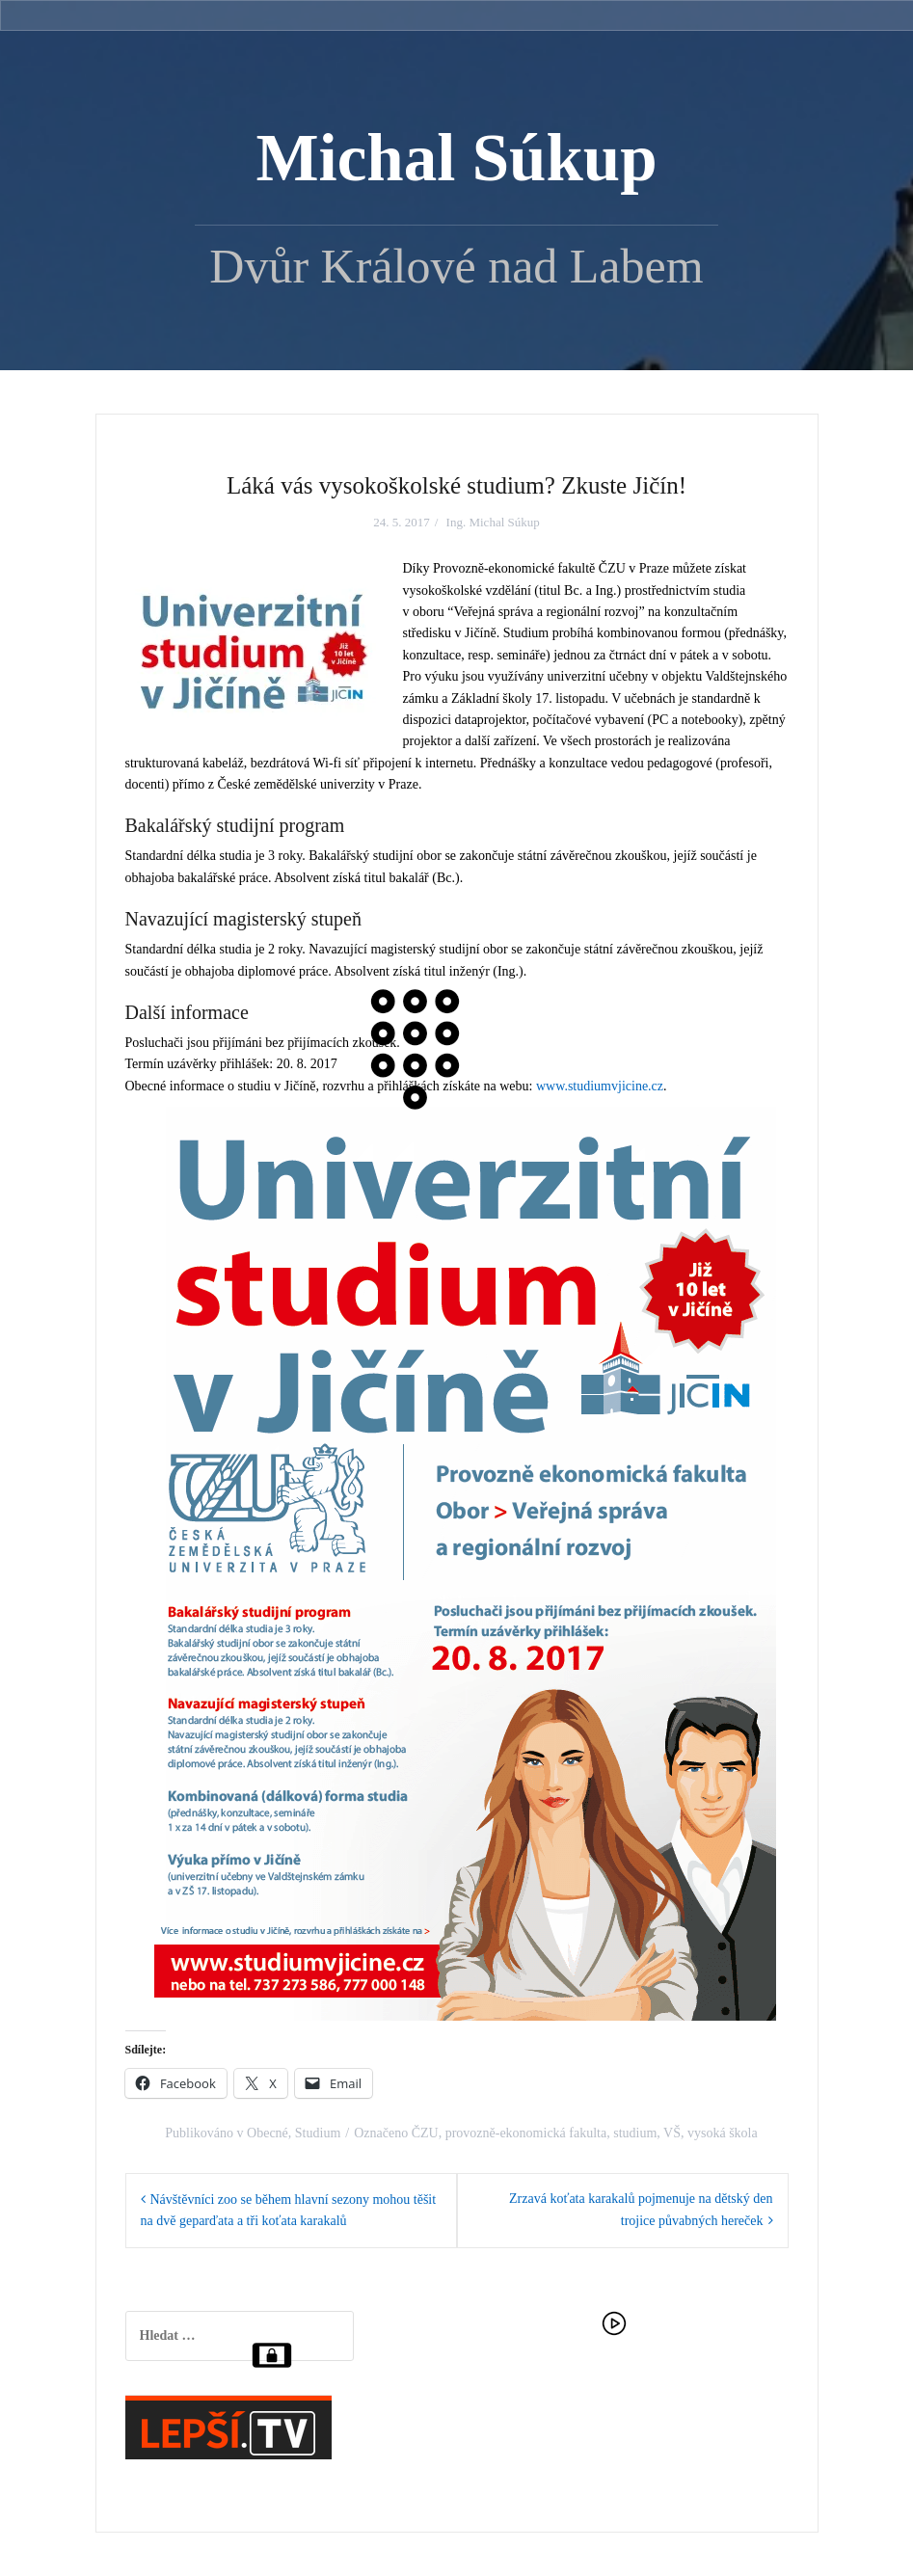 The height and width of the screenshot is (2576, 913). What do you see at coordinates (614, 2323) in the screenshot?
I see `play media or video content` at bounding box center [614, 2323].